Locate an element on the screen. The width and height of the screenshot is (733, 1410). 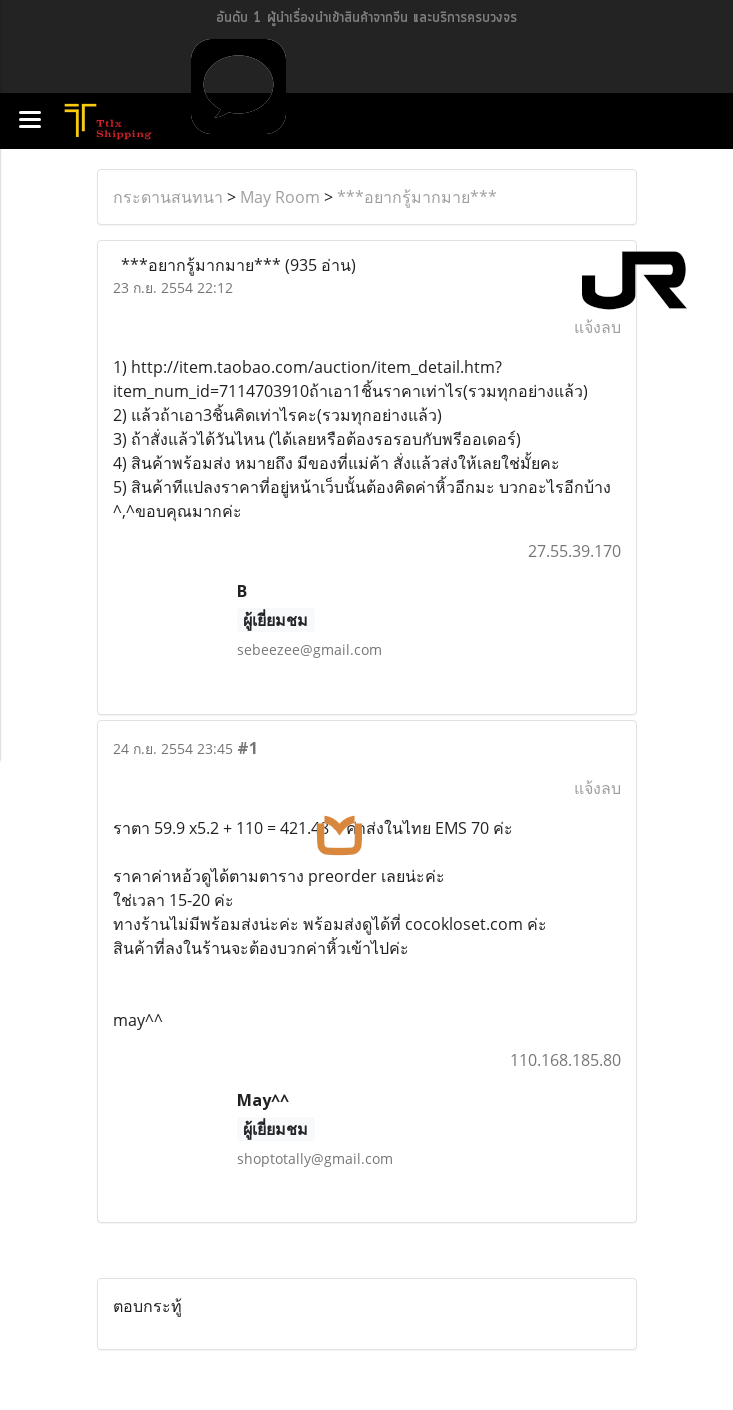
knowledgebase app or service logo is located at coordinates (339, 835).